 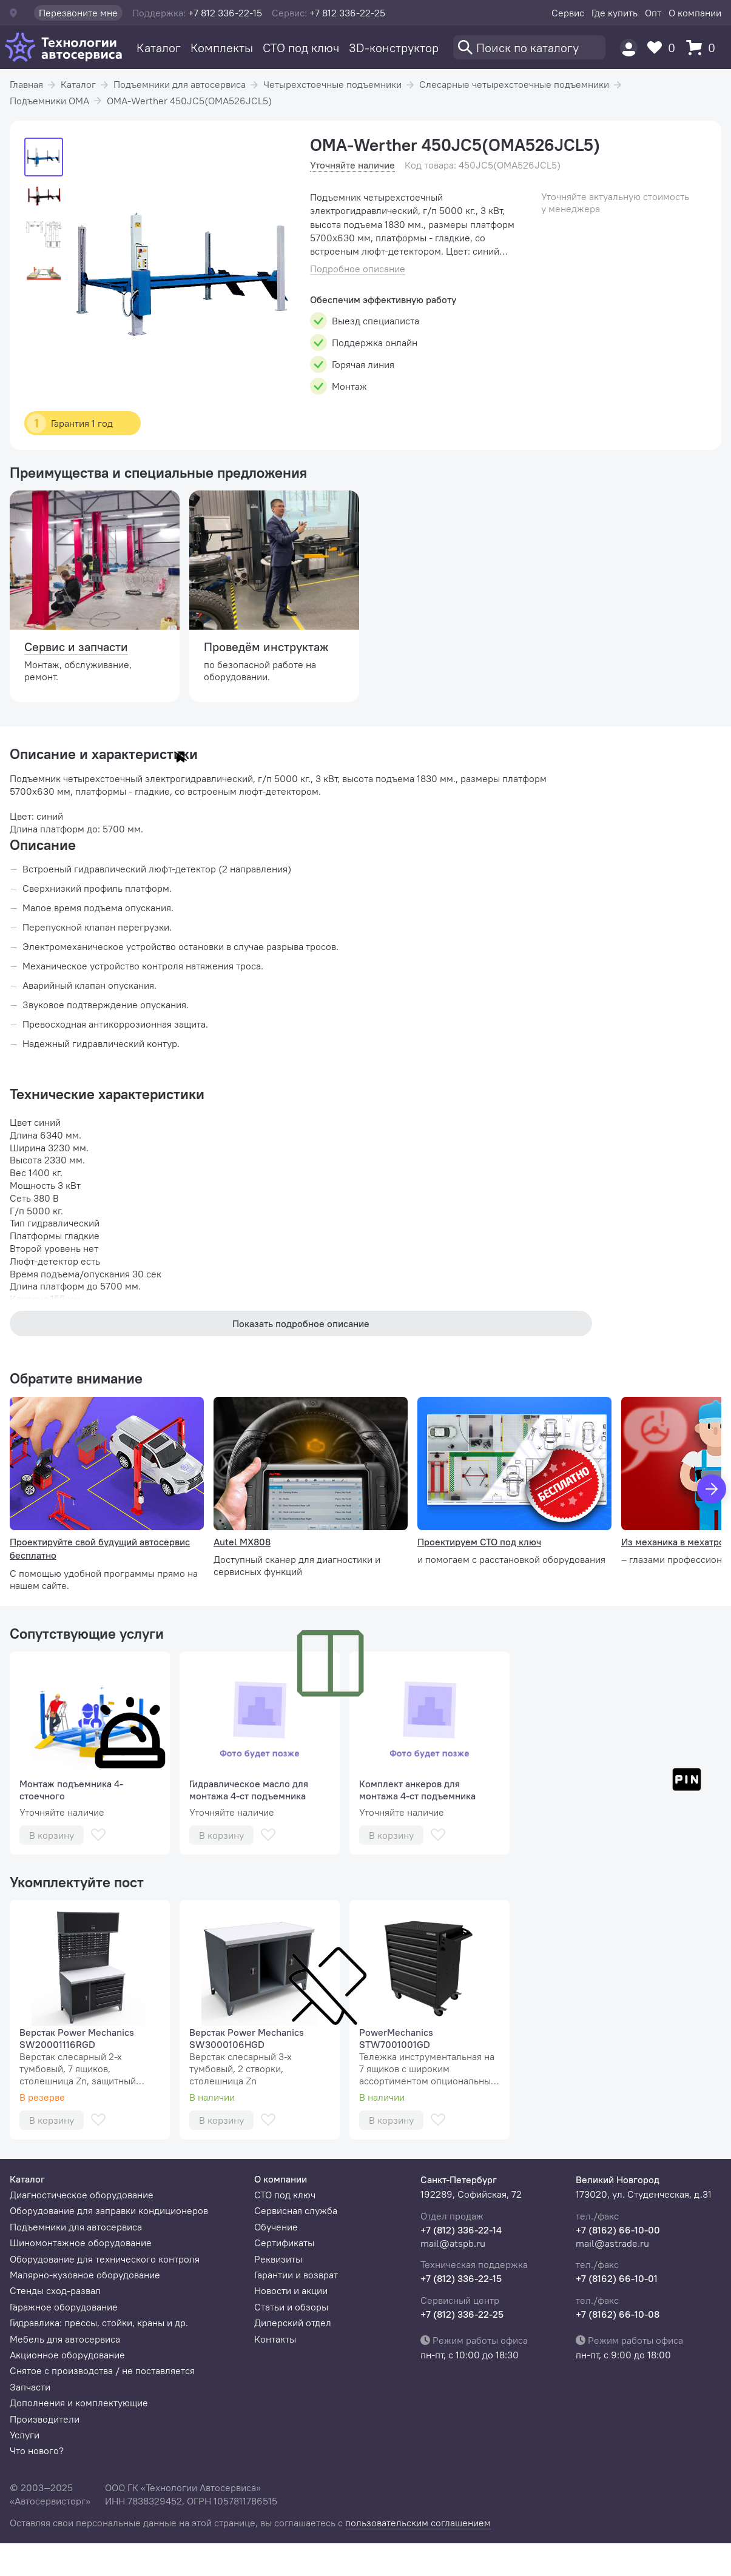 I want to click on unpin an item from its current location, so click(x=325, y=1989).